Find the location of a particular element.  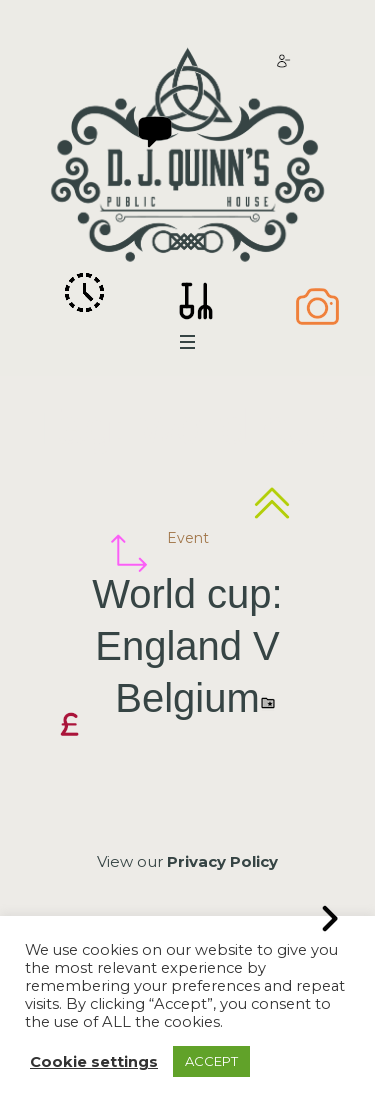

take a photo is located at coordinates (317, 306).